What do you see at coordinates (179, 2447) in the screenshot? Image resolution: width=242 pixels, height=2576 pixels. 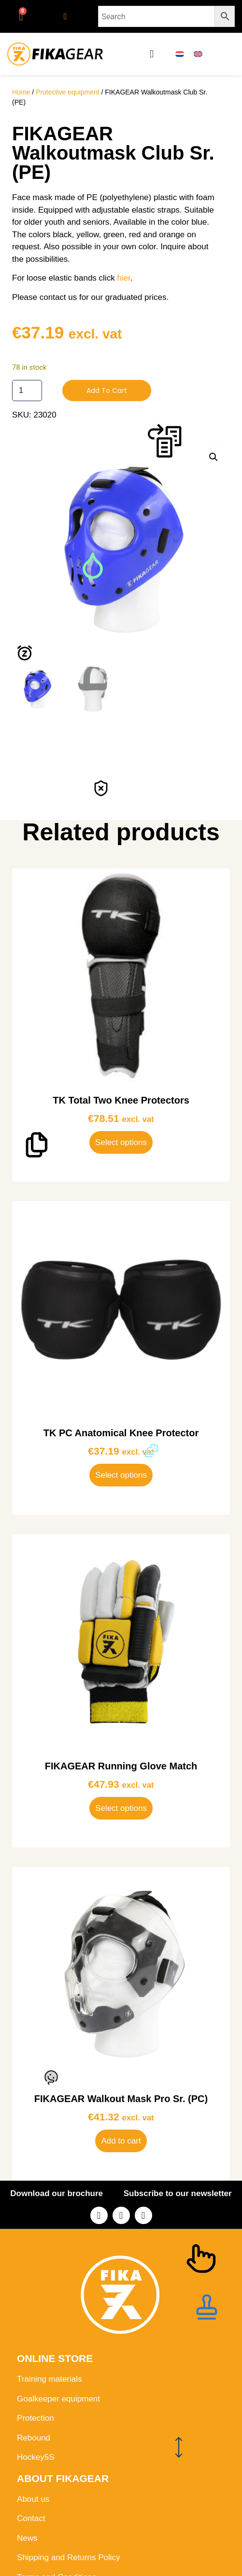 I see `adjust height or vertical size` at bounding box center [179, 2447].